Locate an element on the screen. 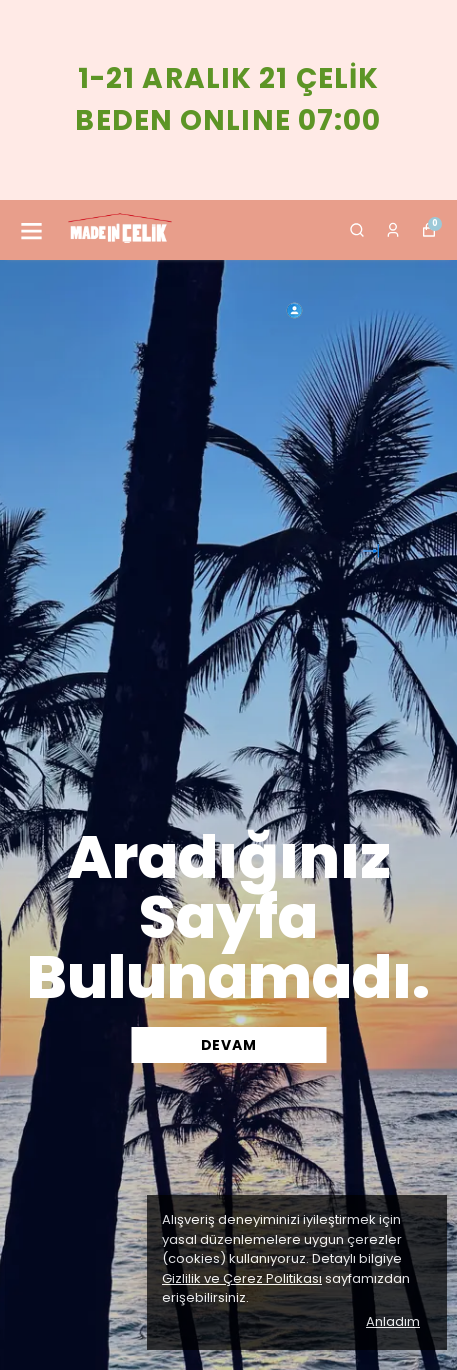 The image size is (457, 1370). view user profile information is located at coordinates (294, 310).